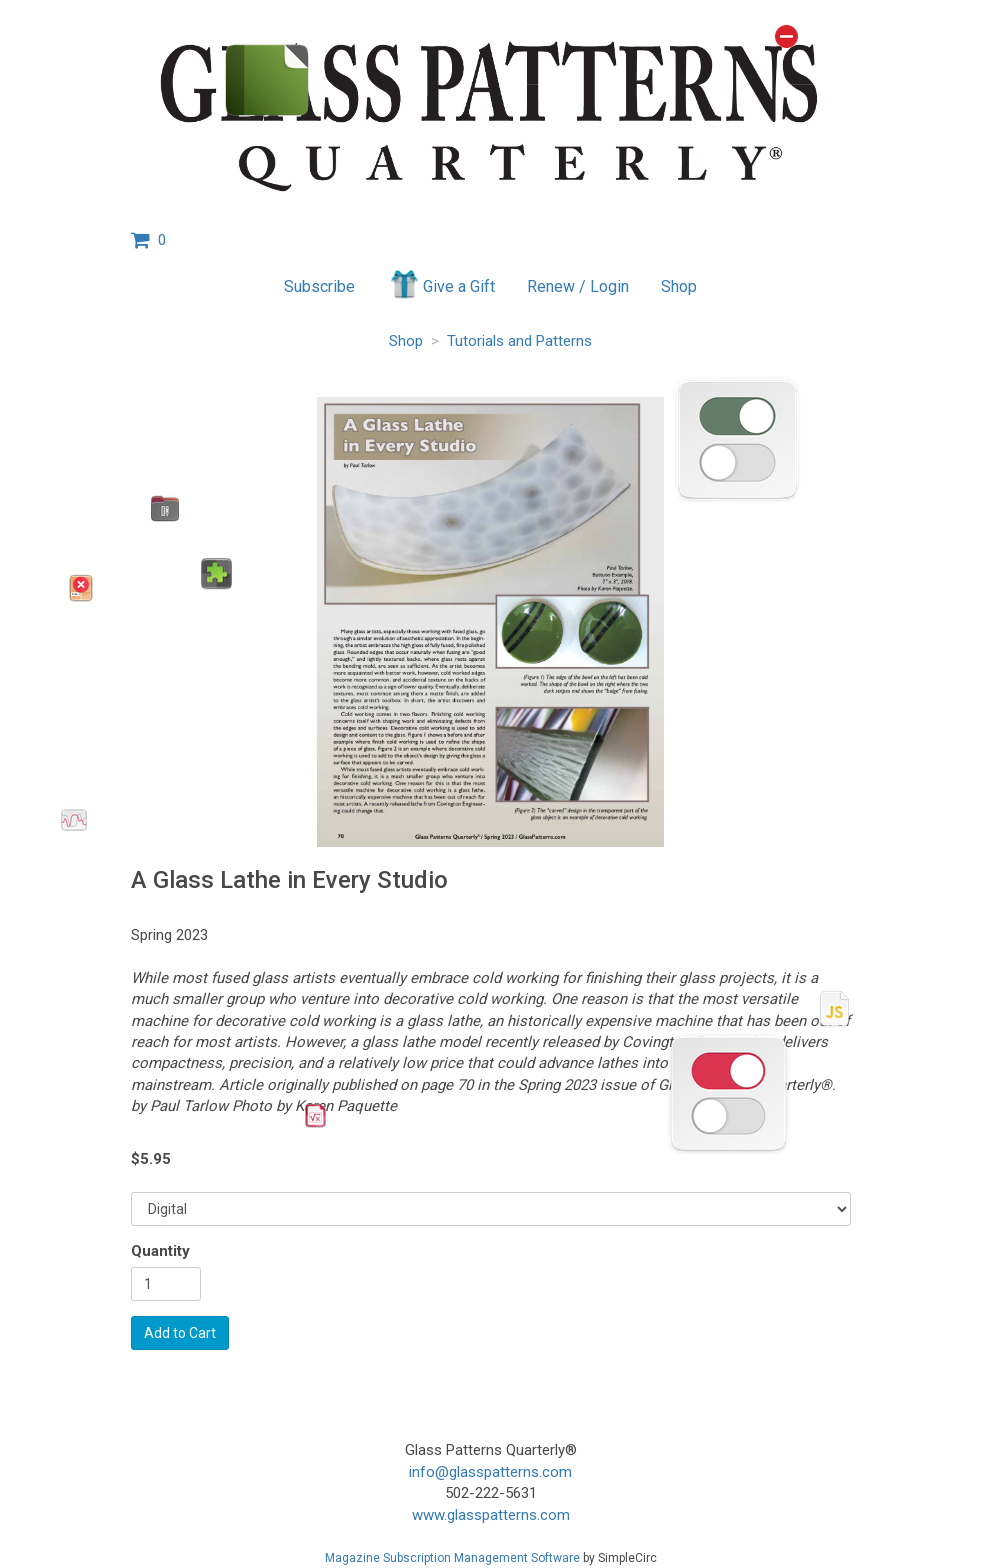 The width and height of the screenshot is (981, 1568). What do you see at coordinates (267, 77) in the screenshot?
I see `change desktop wallpaper settings` at bounding box center [267, 77].